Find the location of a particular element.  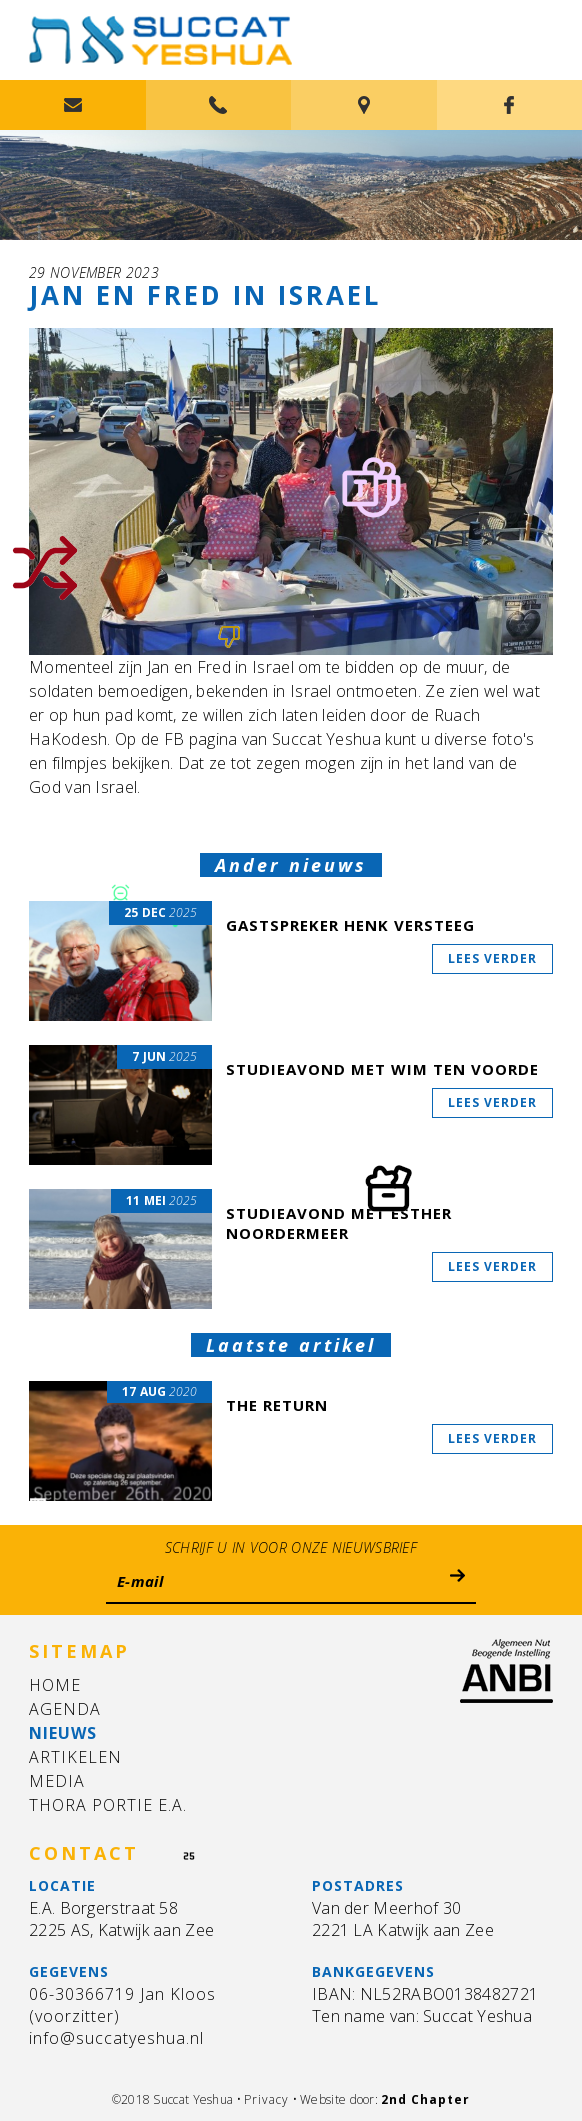

dislike or downvote content is located at coordinates (229, 637).